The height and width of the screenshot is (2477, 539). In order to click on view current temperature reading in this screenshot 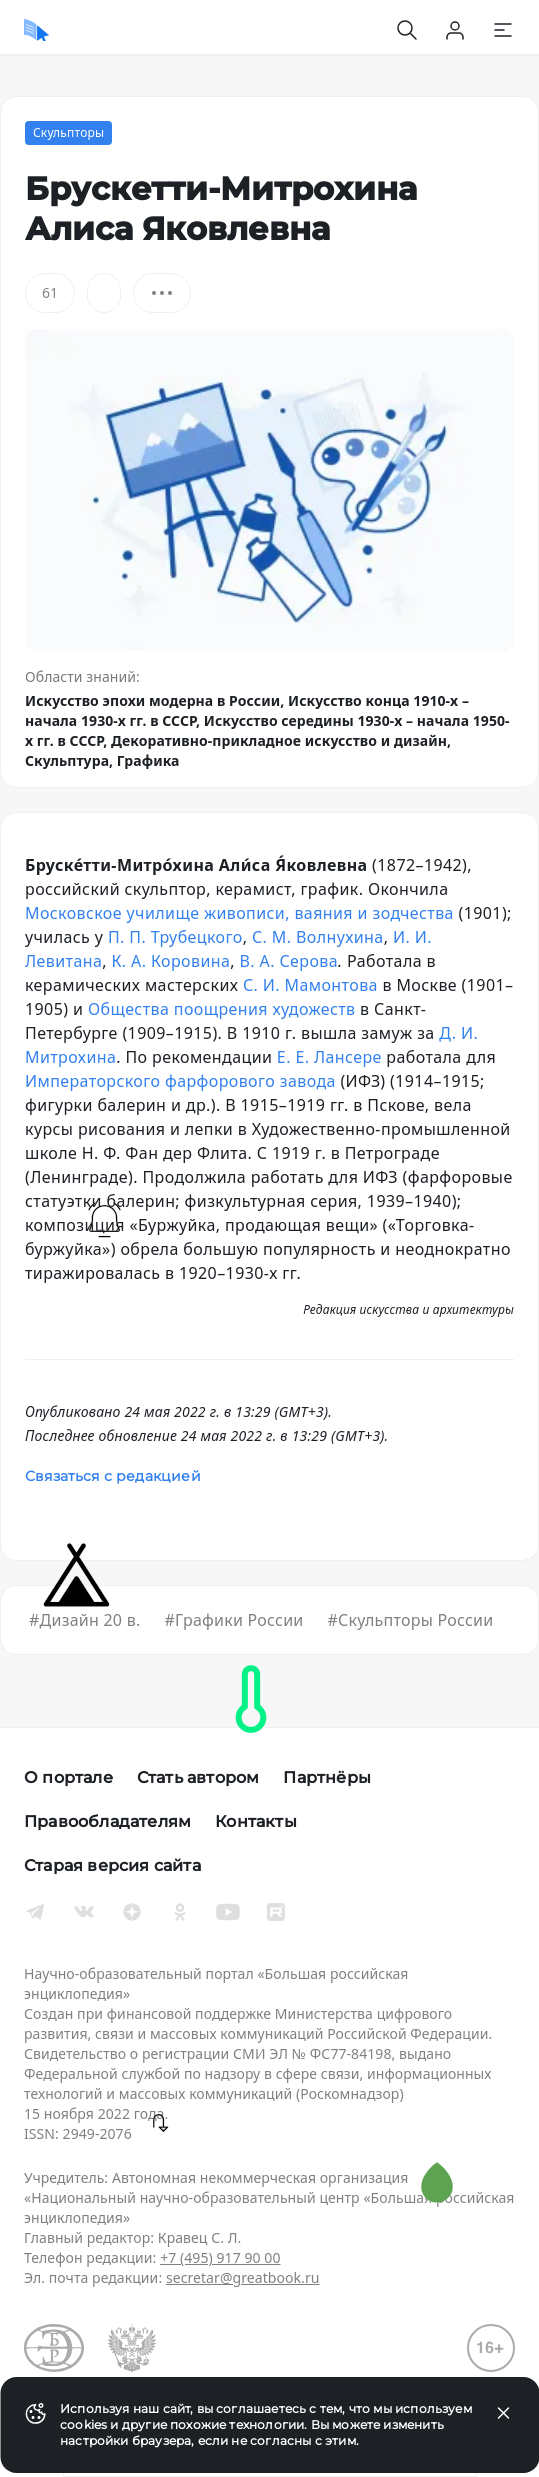, I will do `click(251, 1699)`.